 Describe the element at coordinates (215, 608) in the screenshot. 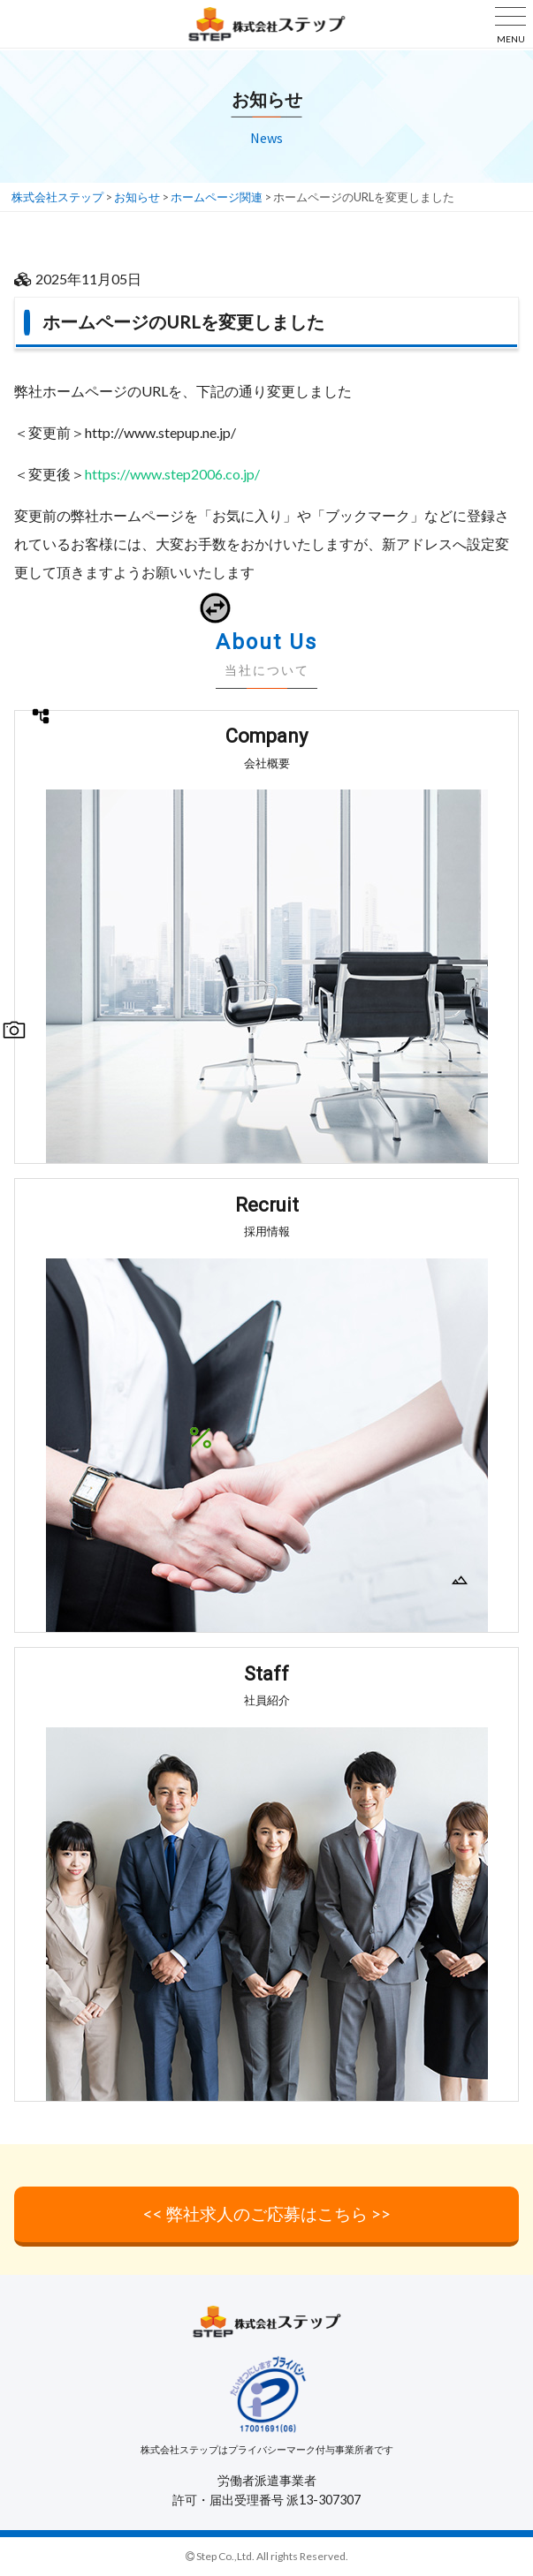

I see `swap or exchange items horizontally` at that location.